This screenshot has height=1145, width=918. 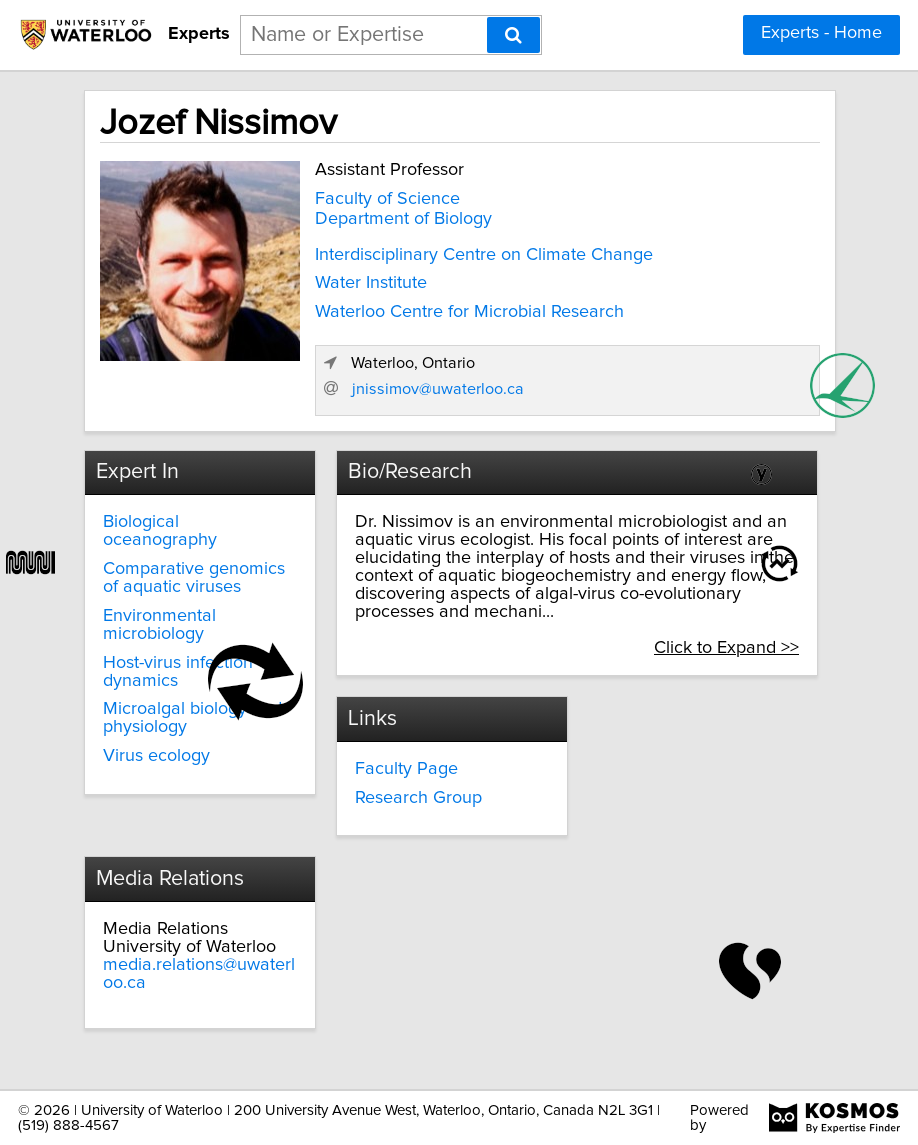 I want to click on visit the Soriana website or app, so click(x=750, y=971).